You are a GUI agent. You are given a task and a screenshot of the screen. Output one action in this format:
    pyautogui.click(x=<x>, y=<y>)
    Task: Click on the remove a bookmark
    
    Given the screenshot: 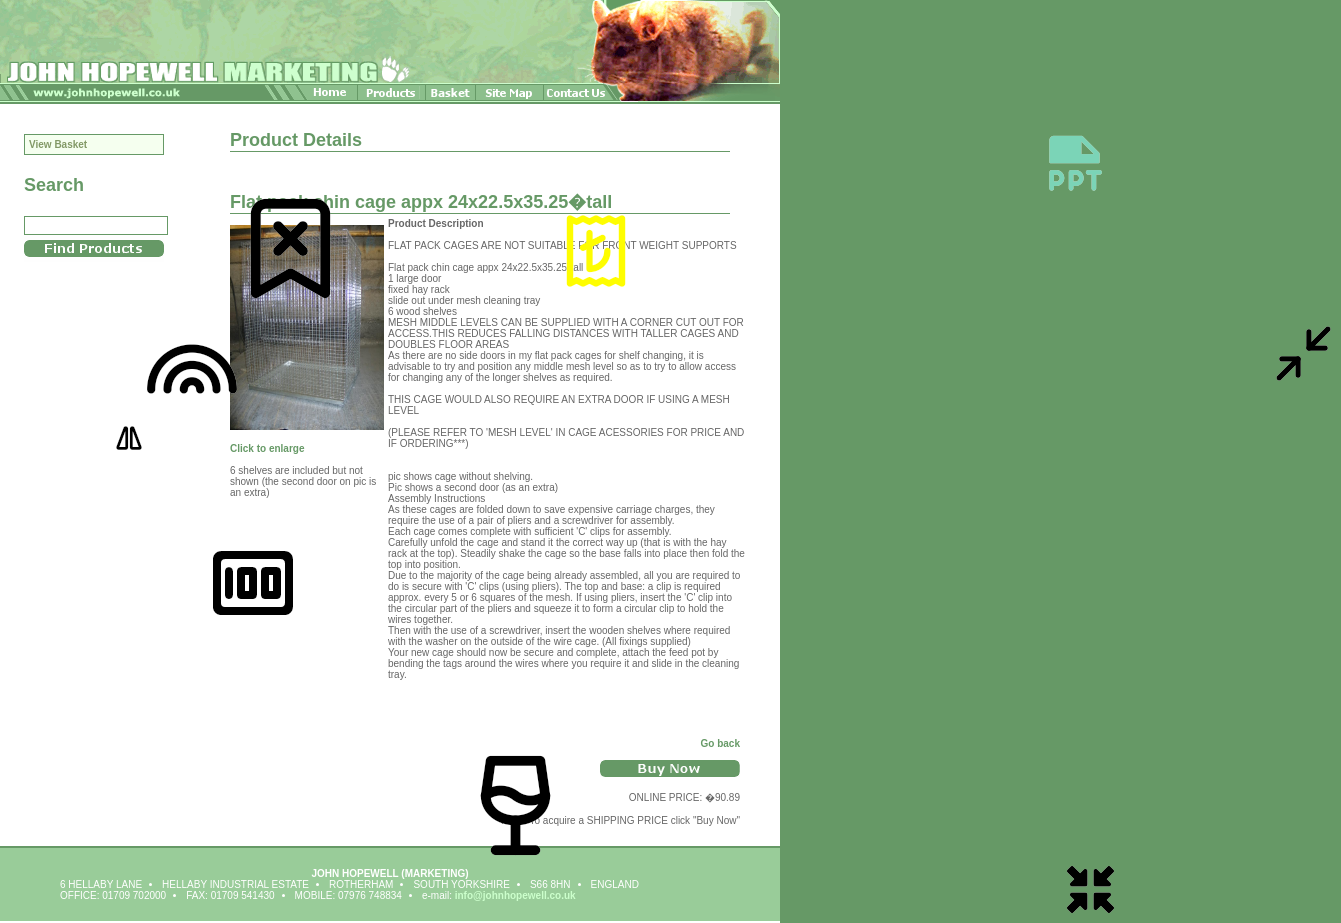 What is the action you would take?
    pyautogui.click(x=290, y=248)
    